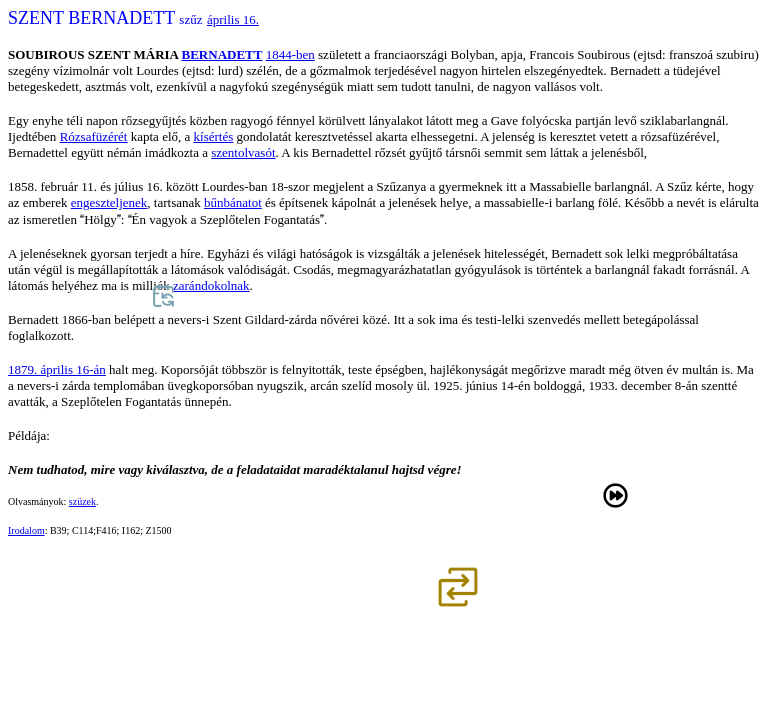  Describe the element at coordinates (458, 587) in the screenshot. I see `swap or exchange items` at that location.